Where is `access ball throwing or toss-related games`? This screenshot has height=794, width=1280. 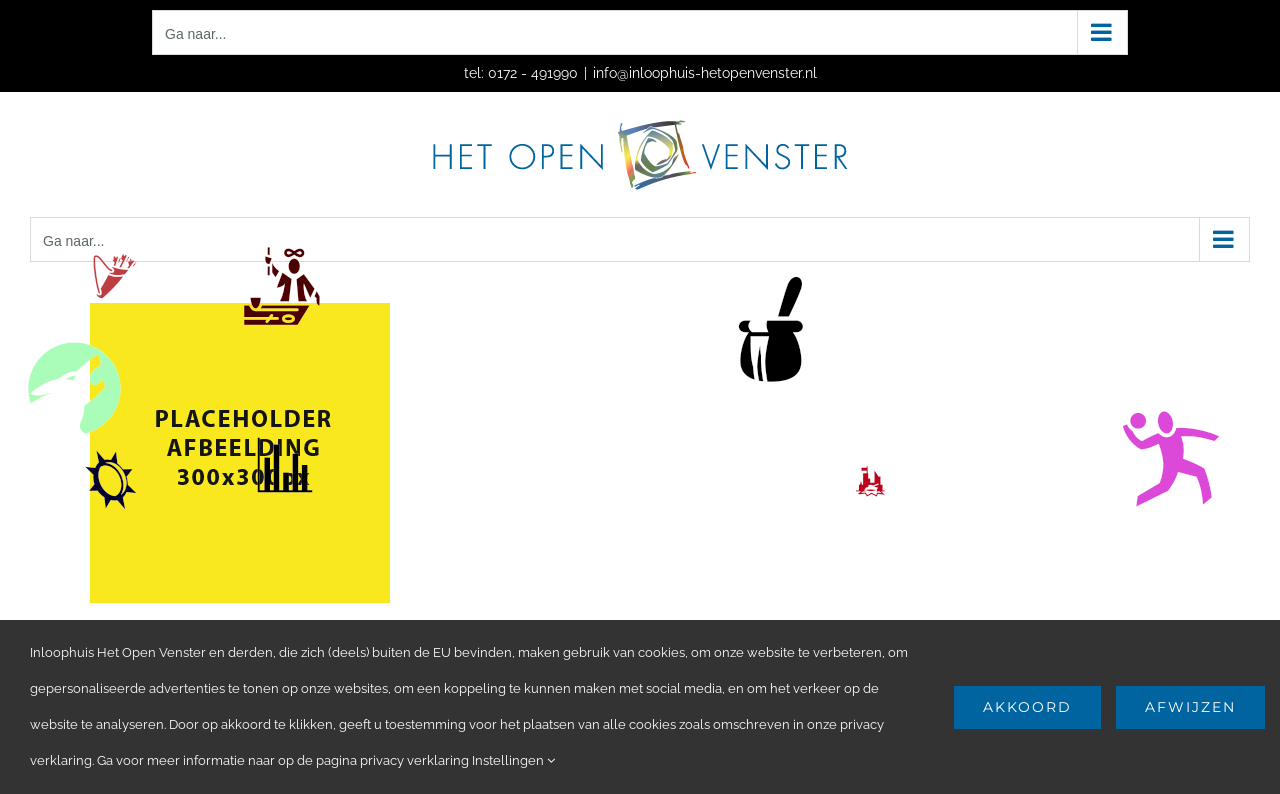
access ball throwing or toss-related games is located at coordinates (1171, 459).